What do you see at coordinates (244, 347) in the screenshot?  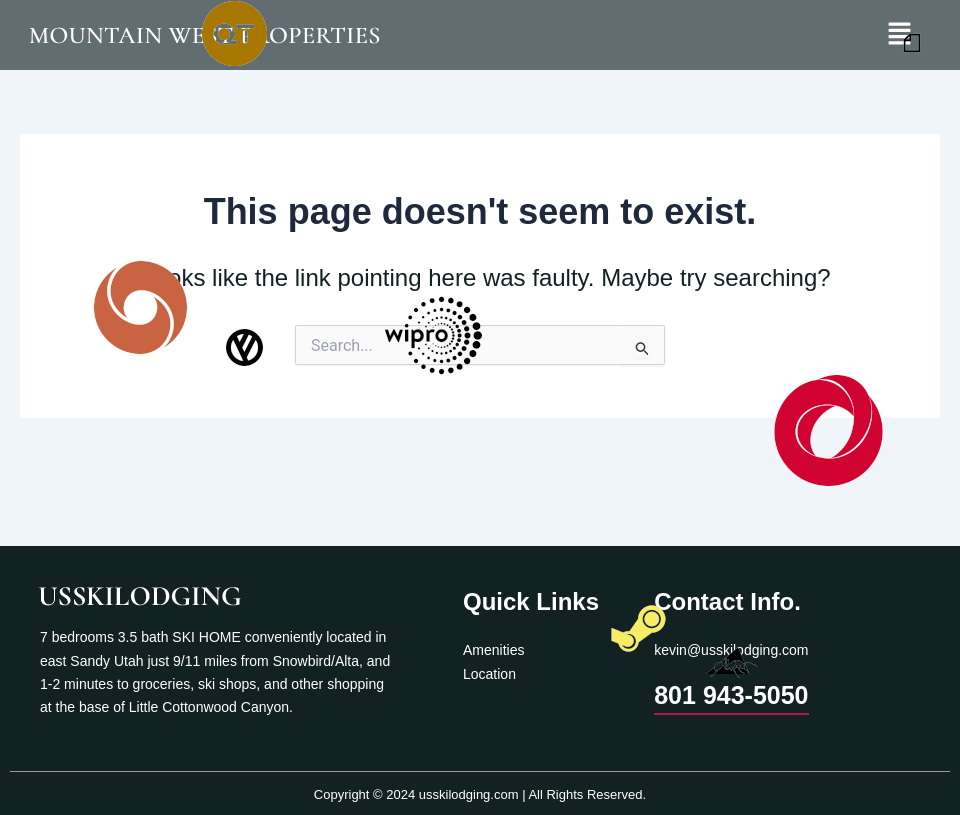 I see `fozzy hosting service logo` at bounding box center [244, 347].